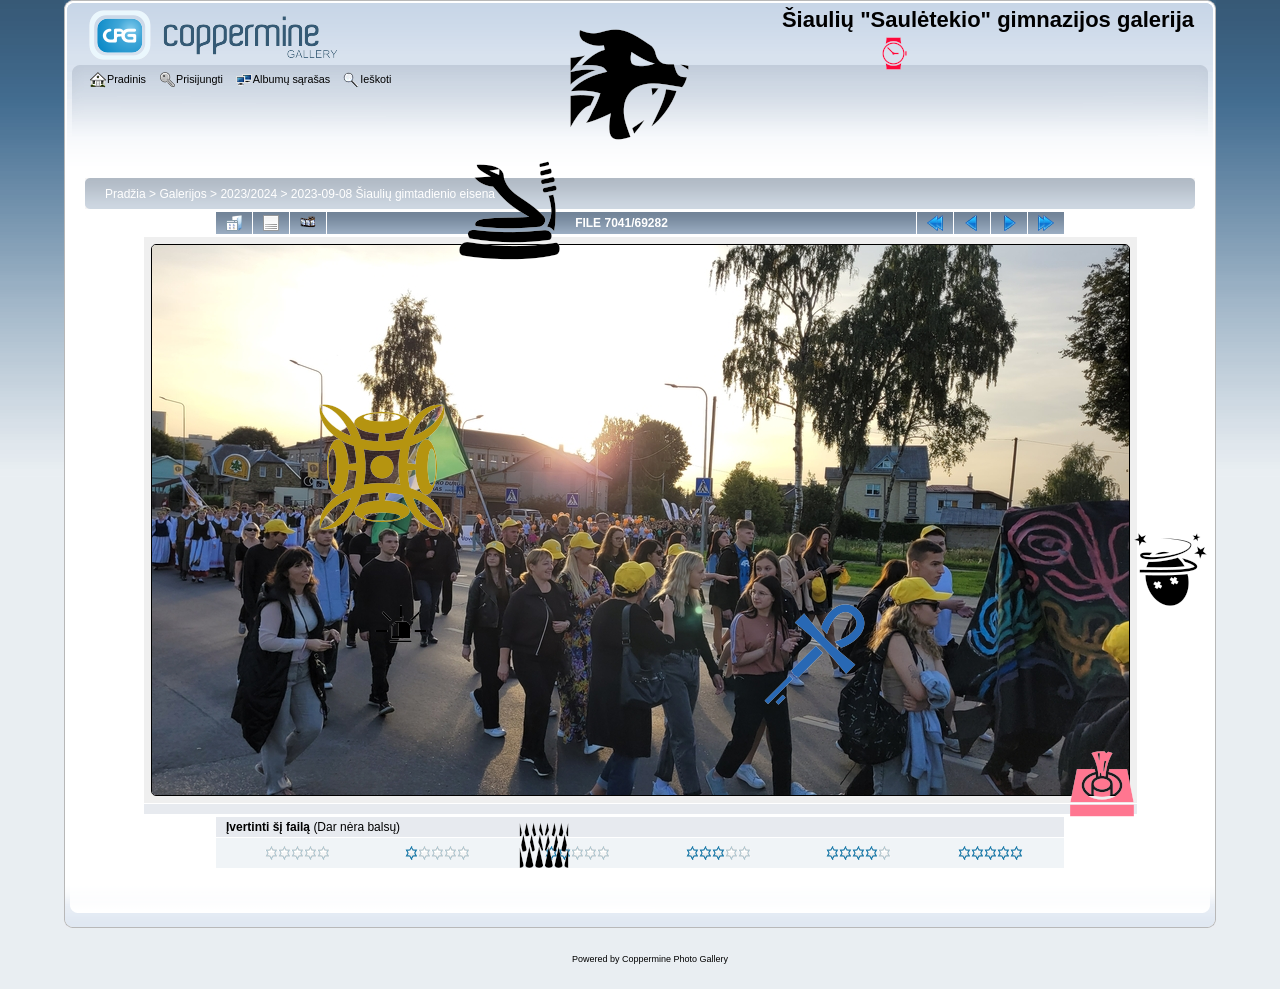  I want to click on decorative geometric pattern or ornamental design element, so click(382, 467).